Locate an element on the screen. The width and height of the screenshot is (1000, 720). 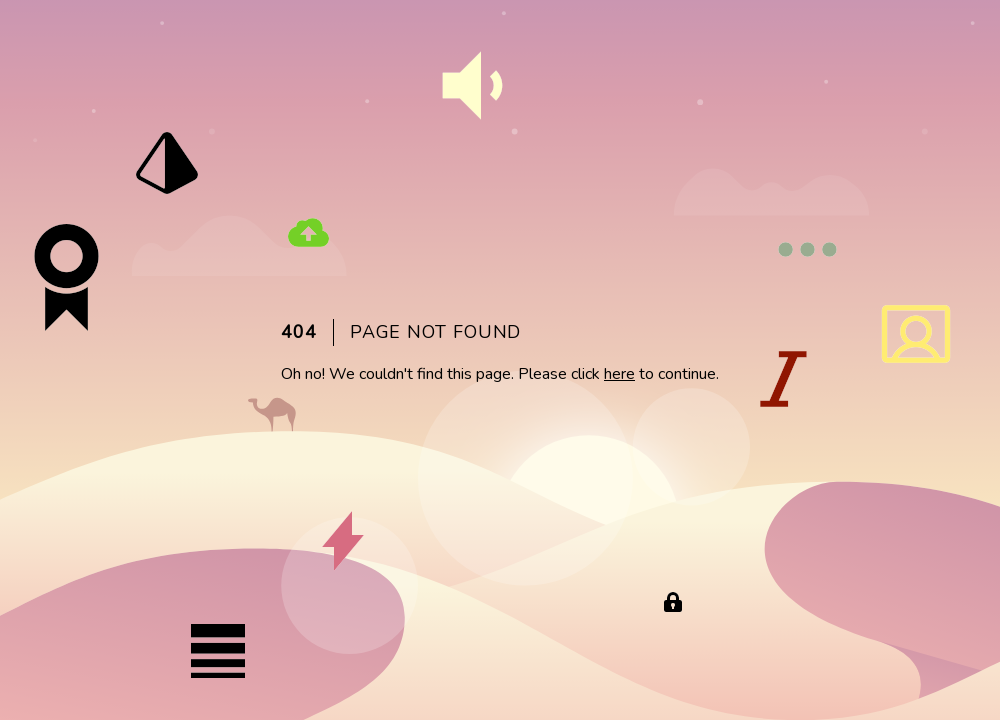
access color or light spectrum settings is located at coordinates (167, 163).